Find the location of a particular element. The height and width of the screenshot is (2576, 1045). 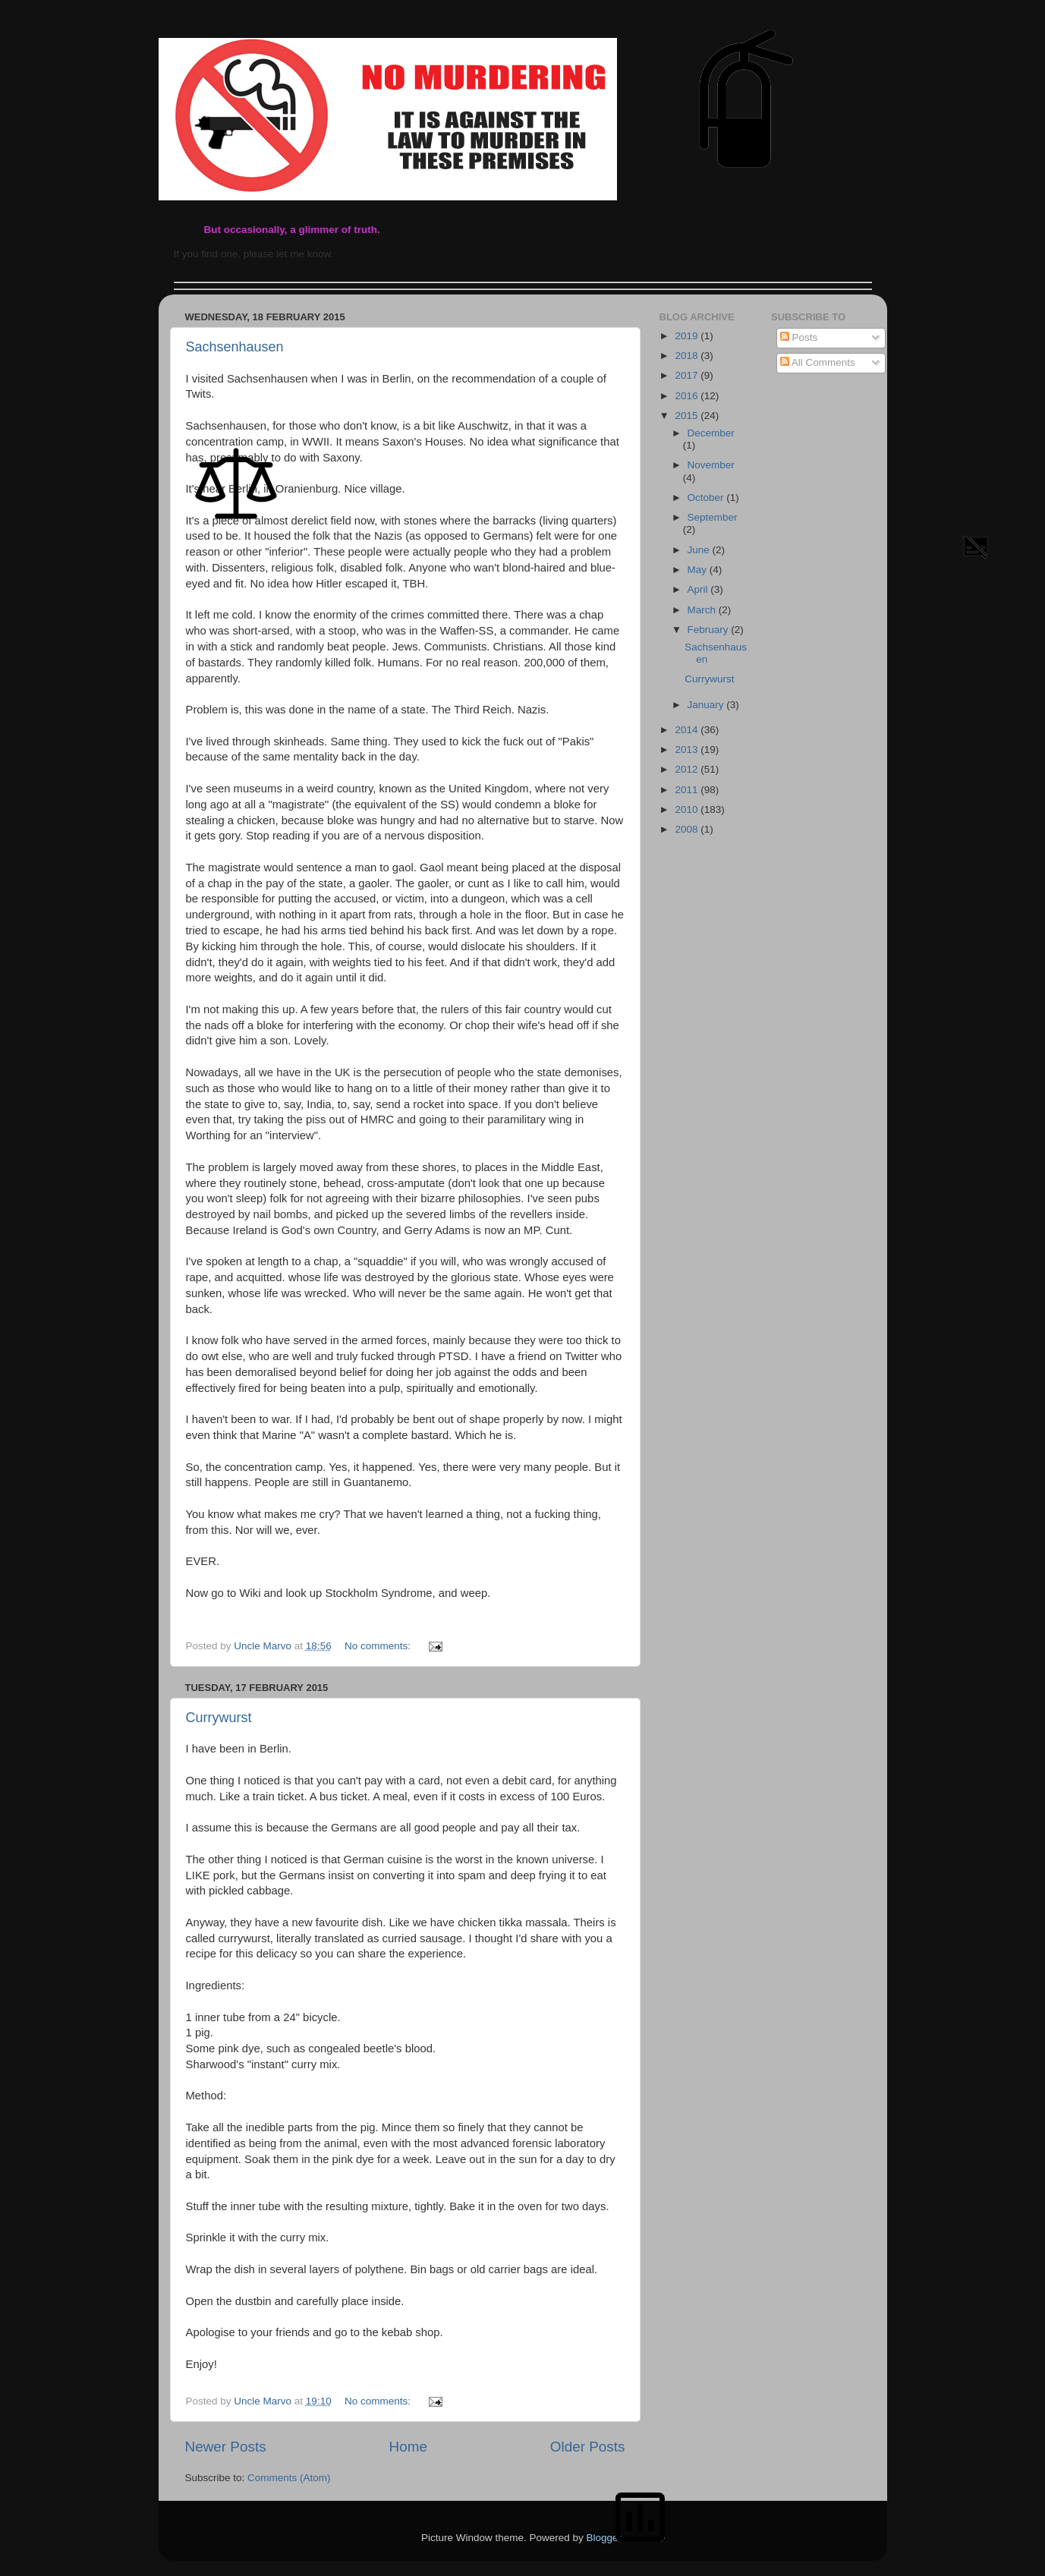

turn off subtitles or closed captions is located at coordinates (976, 546).